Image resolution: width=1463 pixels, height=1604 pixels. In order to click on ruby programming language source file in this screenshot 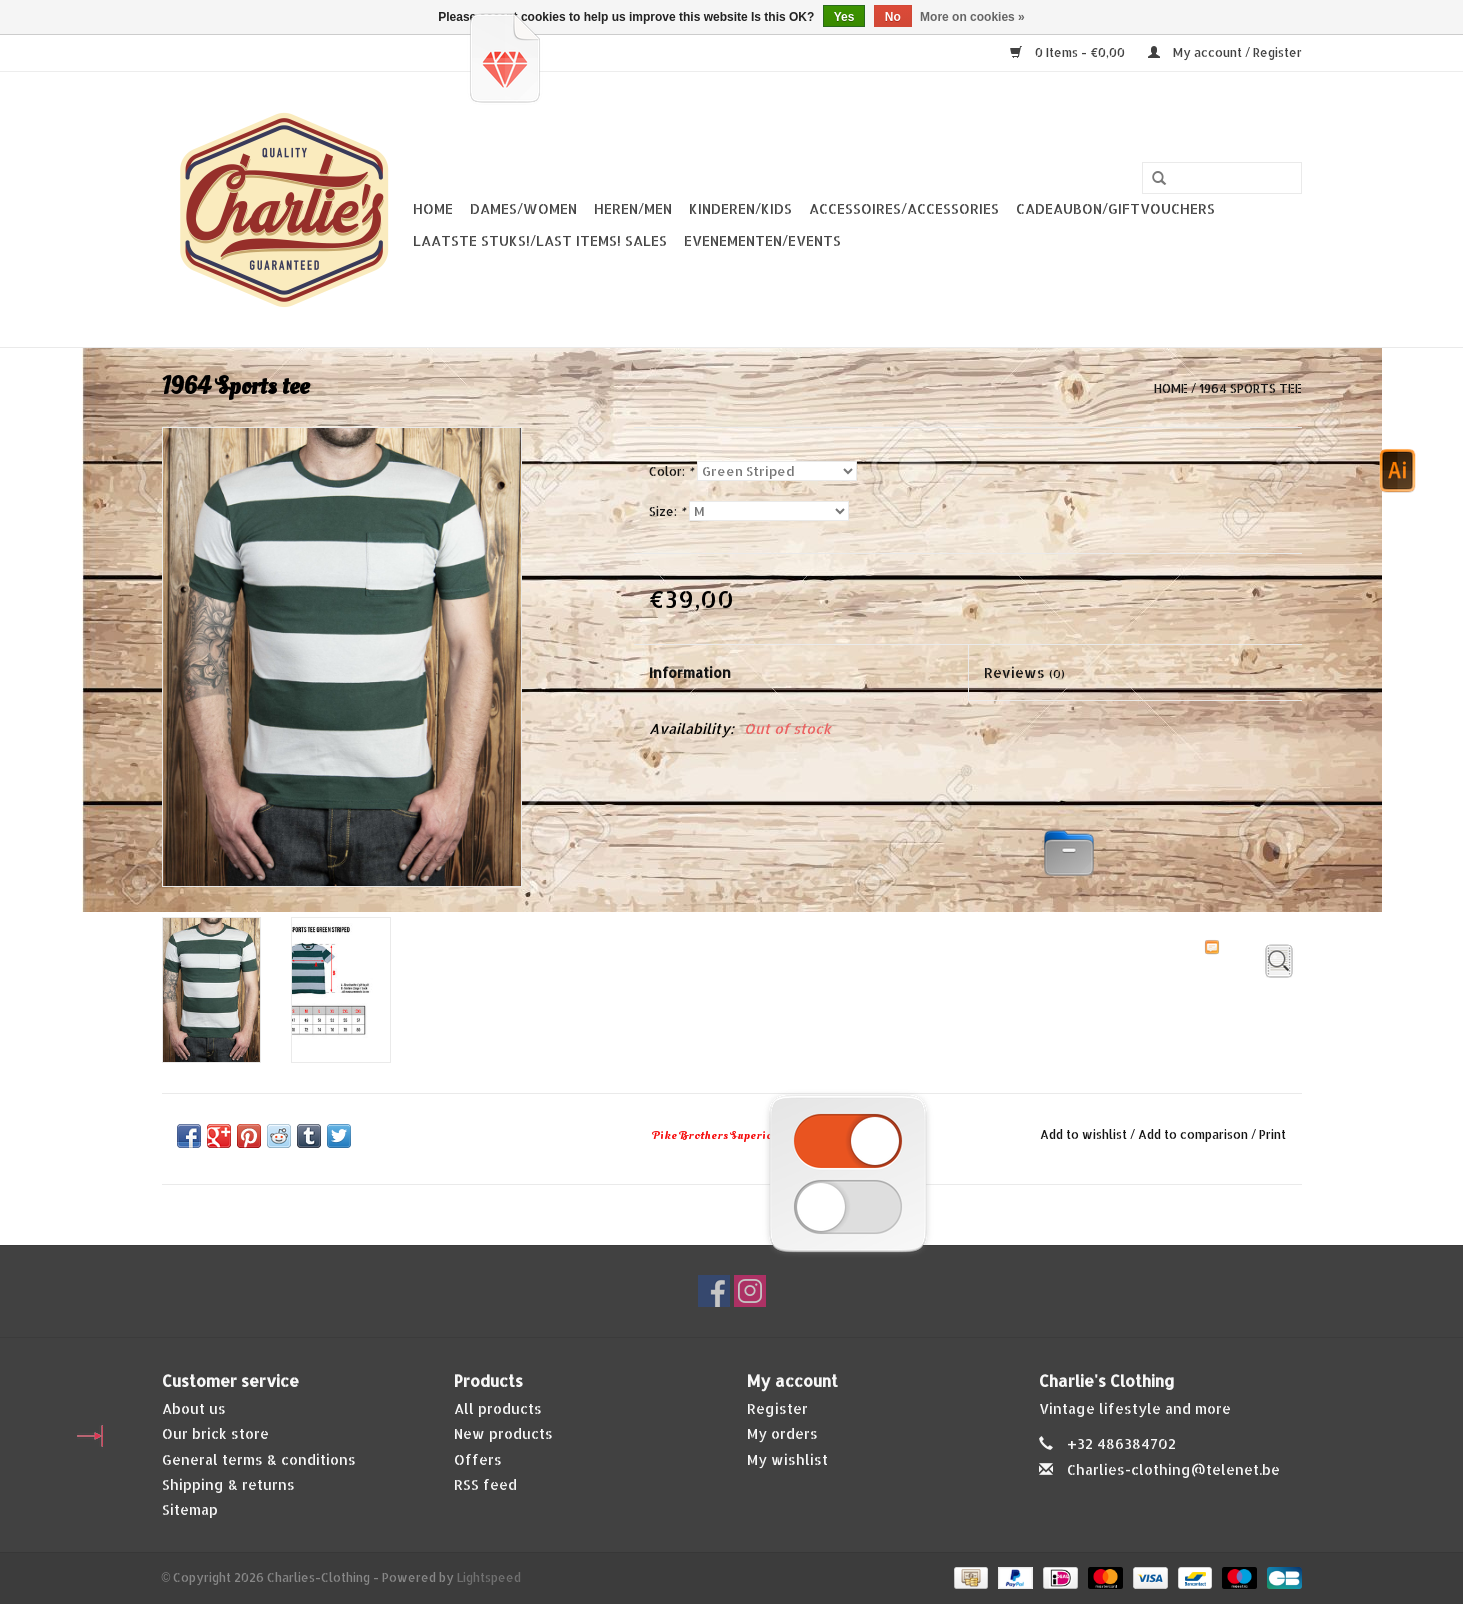, I will do `click(505, 58)`.